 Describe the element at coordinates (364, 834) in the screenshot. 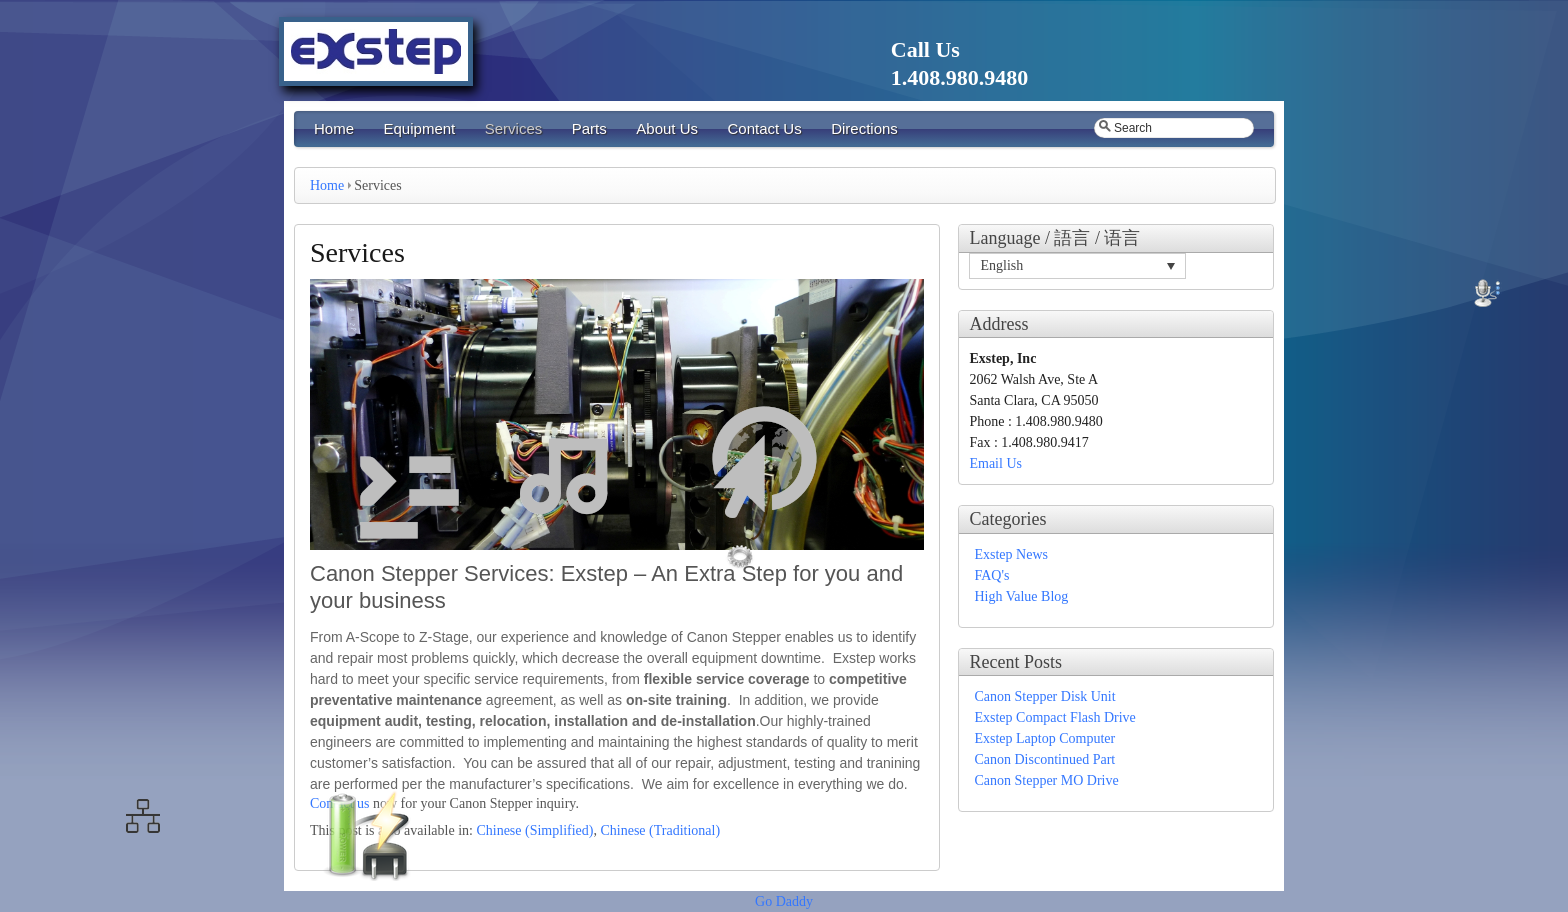

I see `indicates battery is fully charged and connected to power` at that location.